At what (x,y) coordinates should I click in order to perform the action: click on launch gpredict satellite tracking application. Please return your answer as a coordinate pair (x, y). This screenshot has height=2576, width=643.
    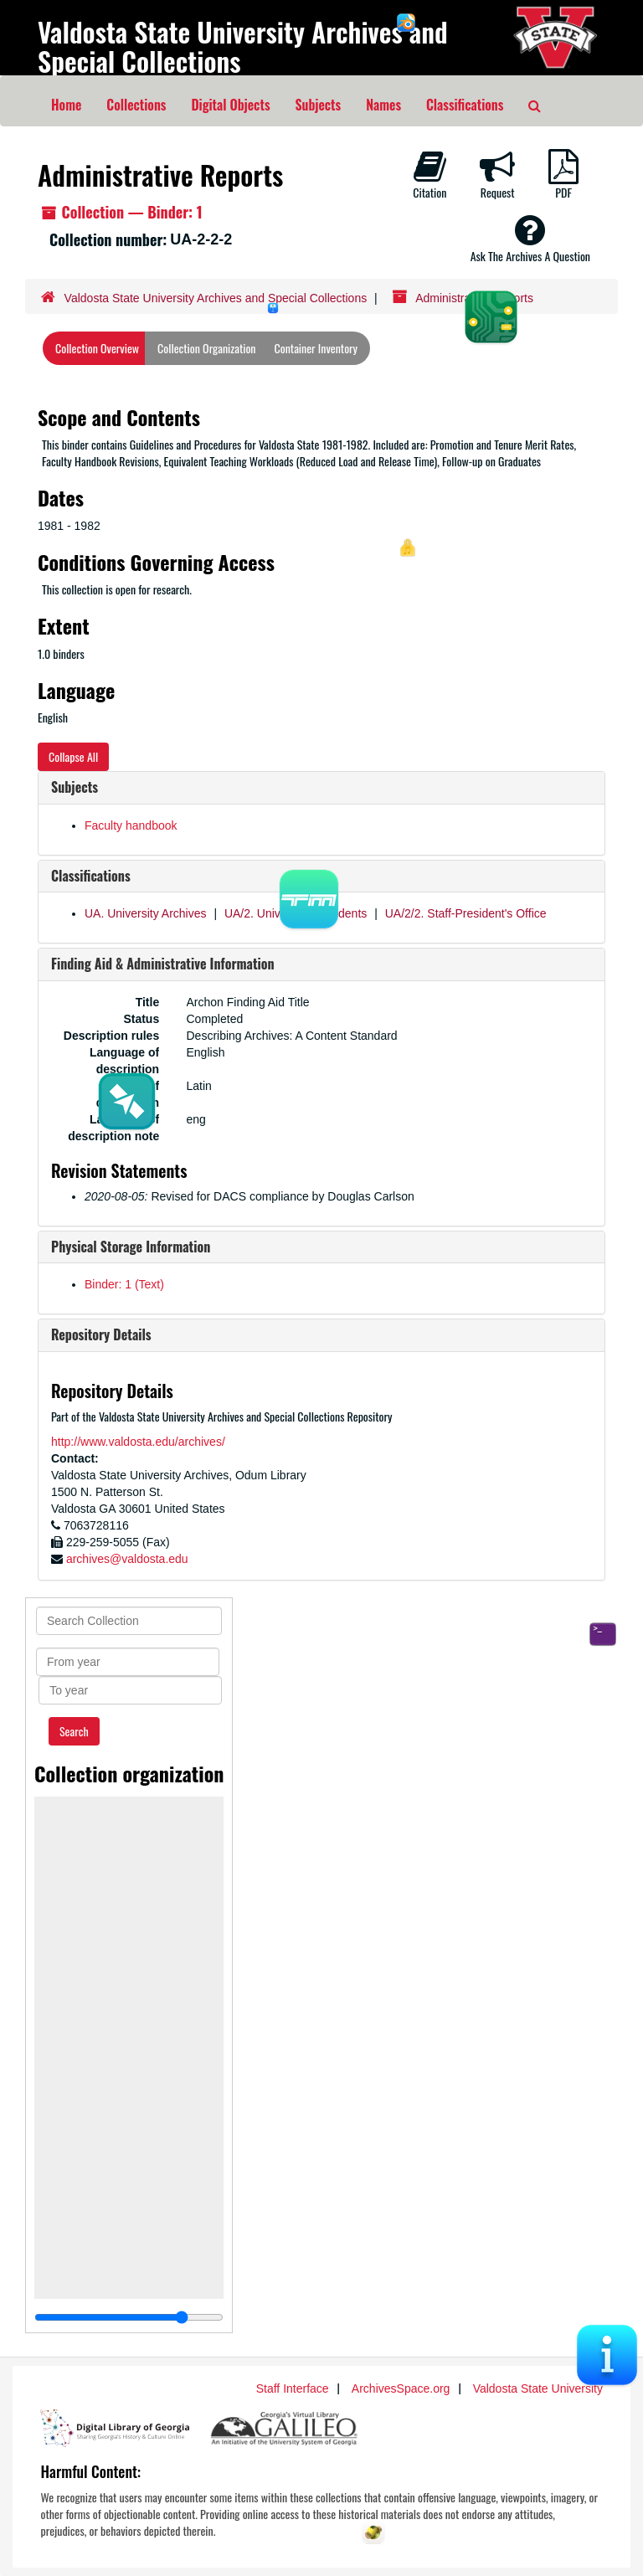
    Looking at the image, I should click on (126, 1101).